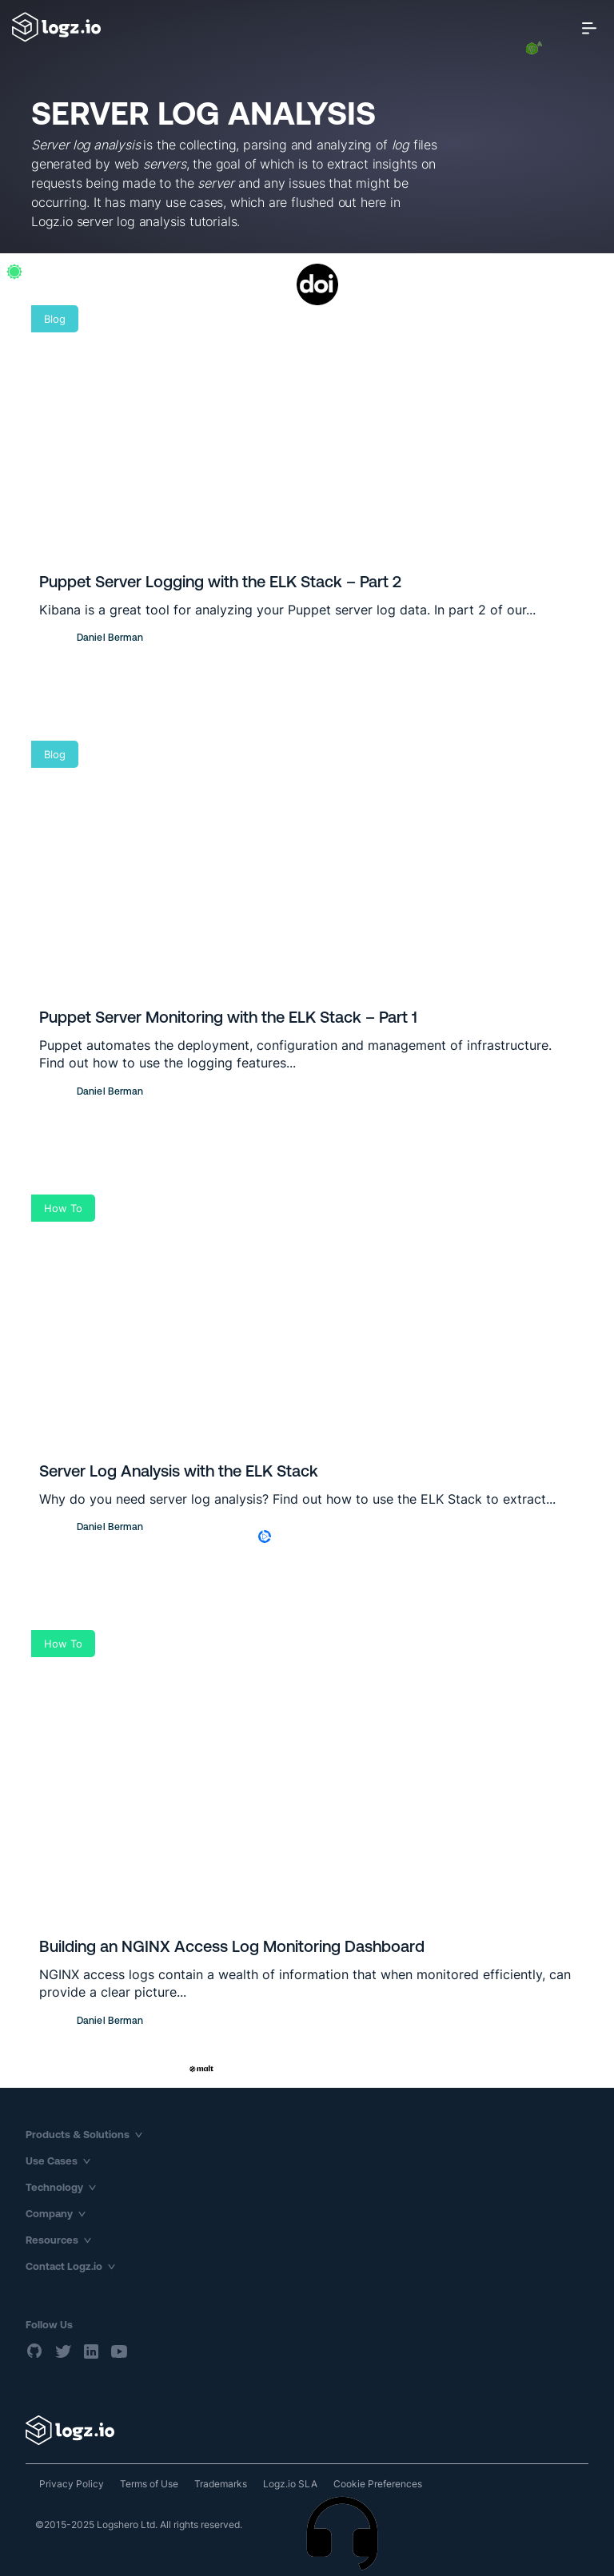 The width and height of the screenshot is (614, 2576). What do you see at coordinates (534, 48) in the screenshot?
I see `kubespray project logo` at bounding box center [534, 48].